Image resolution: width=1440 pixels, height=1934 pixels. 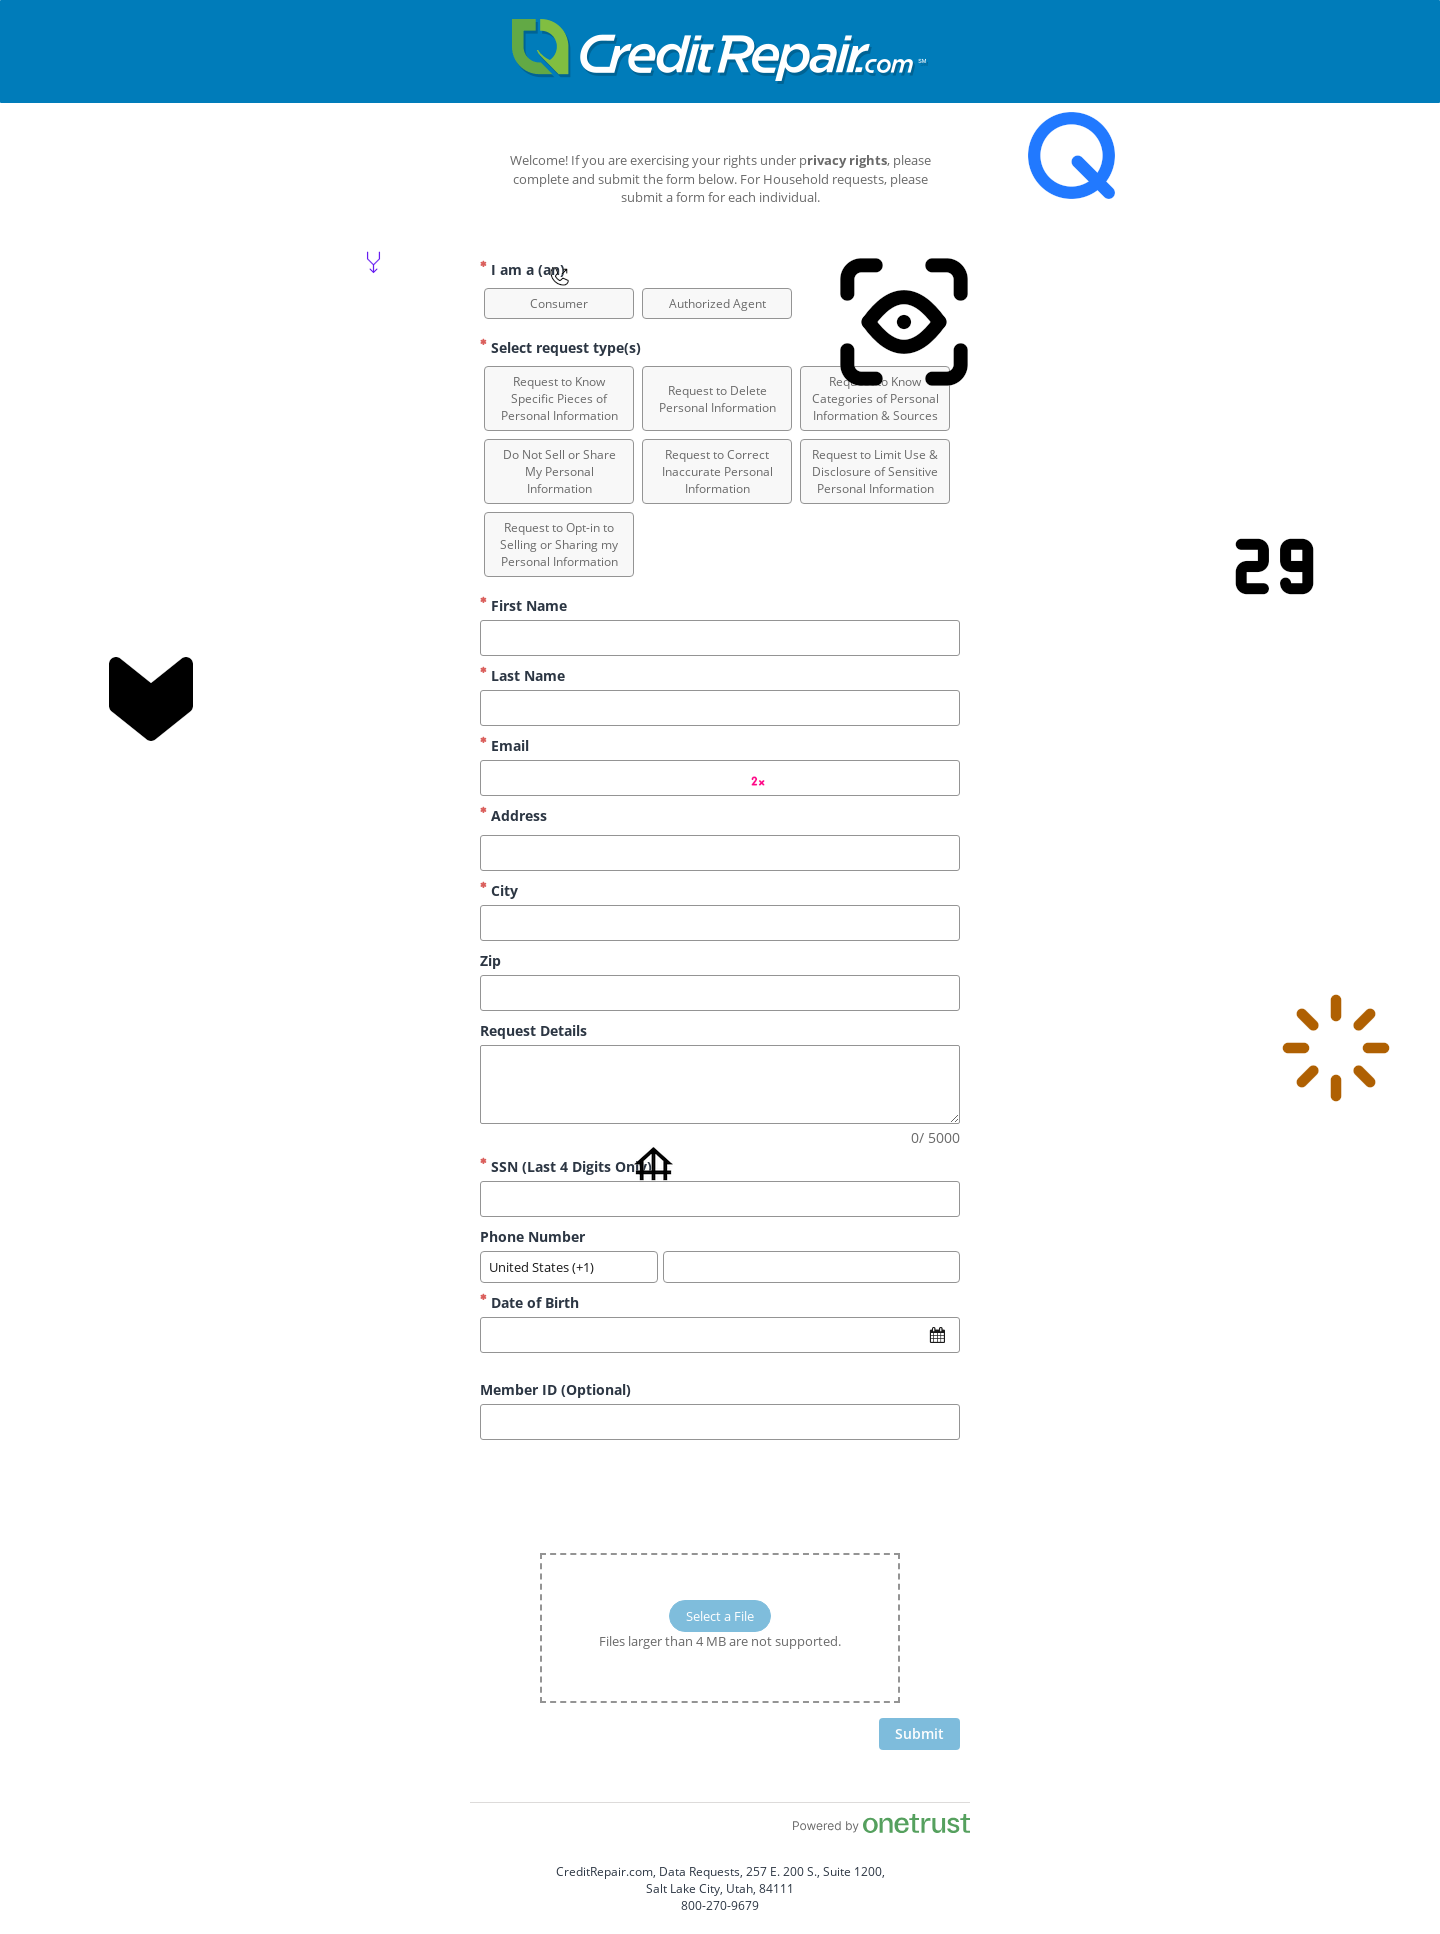 I want to click on indicates guatemalan quetzal currency, so click(x=1071, y=155).